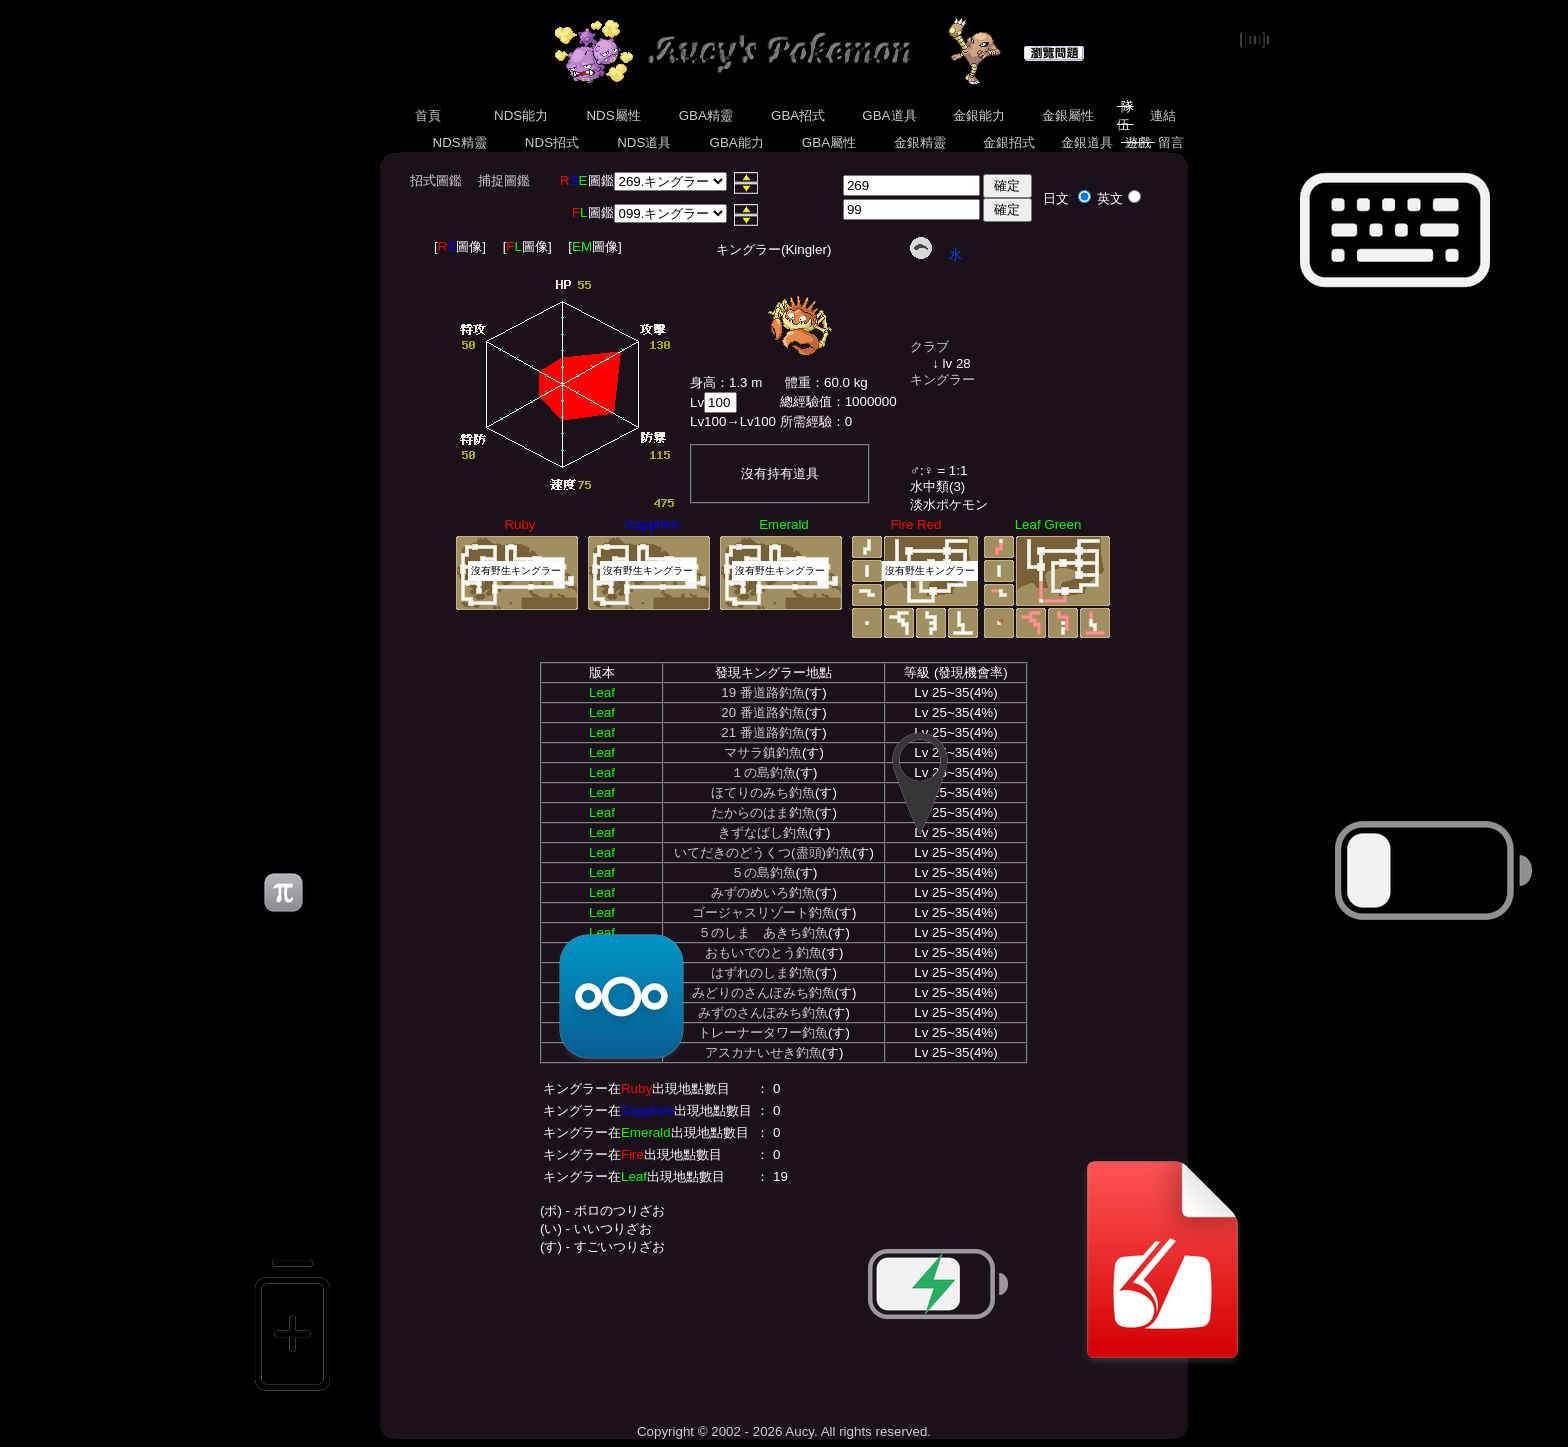 The height and width of the screenshot is (1447, 1568). I want to click on indicates battery is charging at 70% capacity, so click(938, 1284).